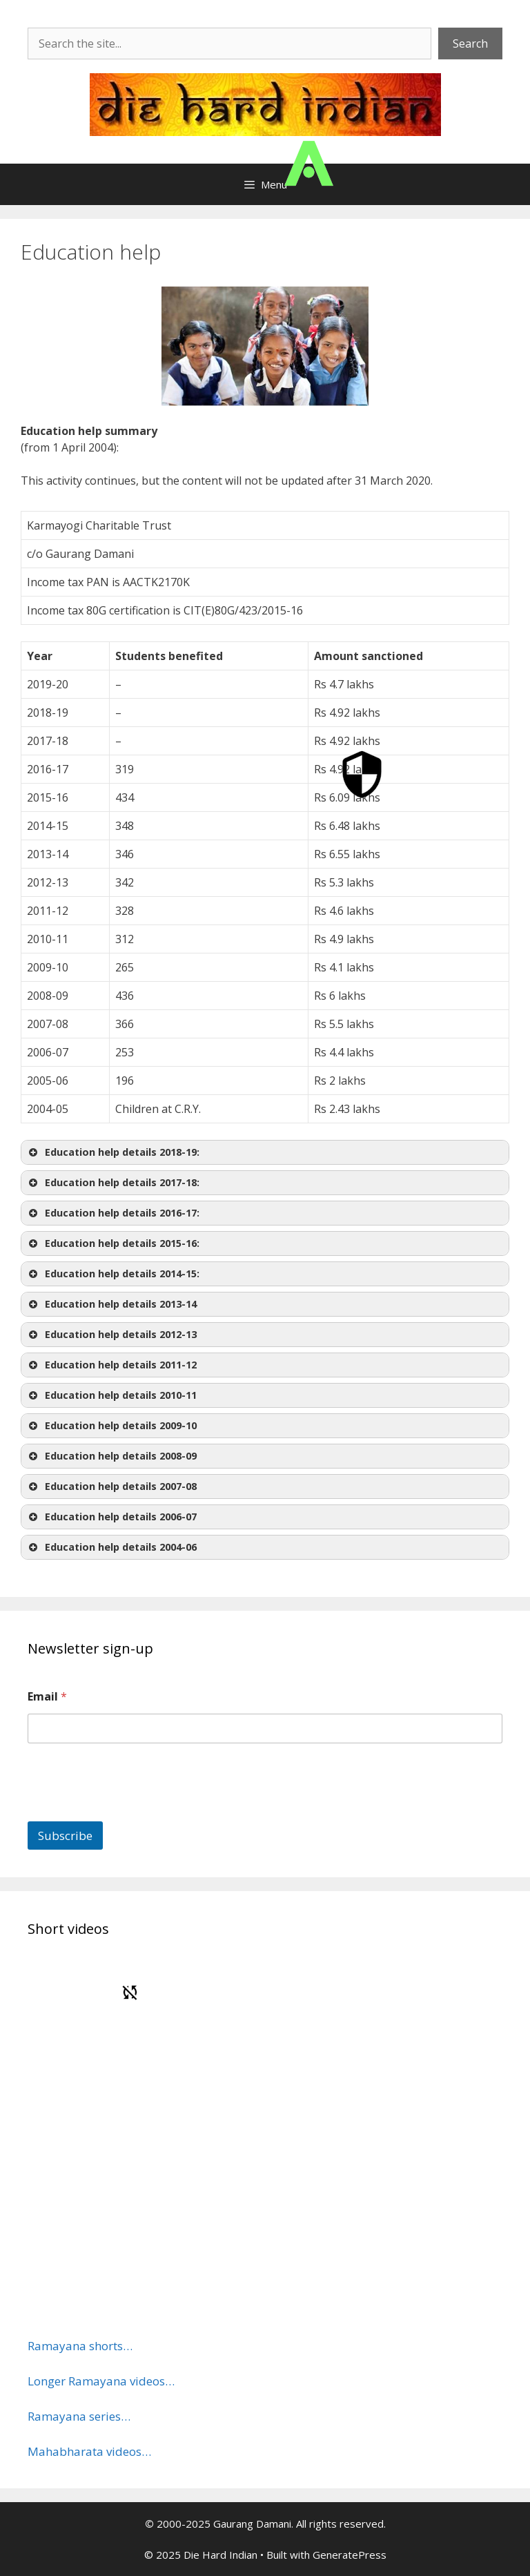 Image resolution: width=530 pixels, height=2576 pixels. Describe the element at coordinates (308, 163) in the screenshot. I see `ionic appflow logo` at that location.